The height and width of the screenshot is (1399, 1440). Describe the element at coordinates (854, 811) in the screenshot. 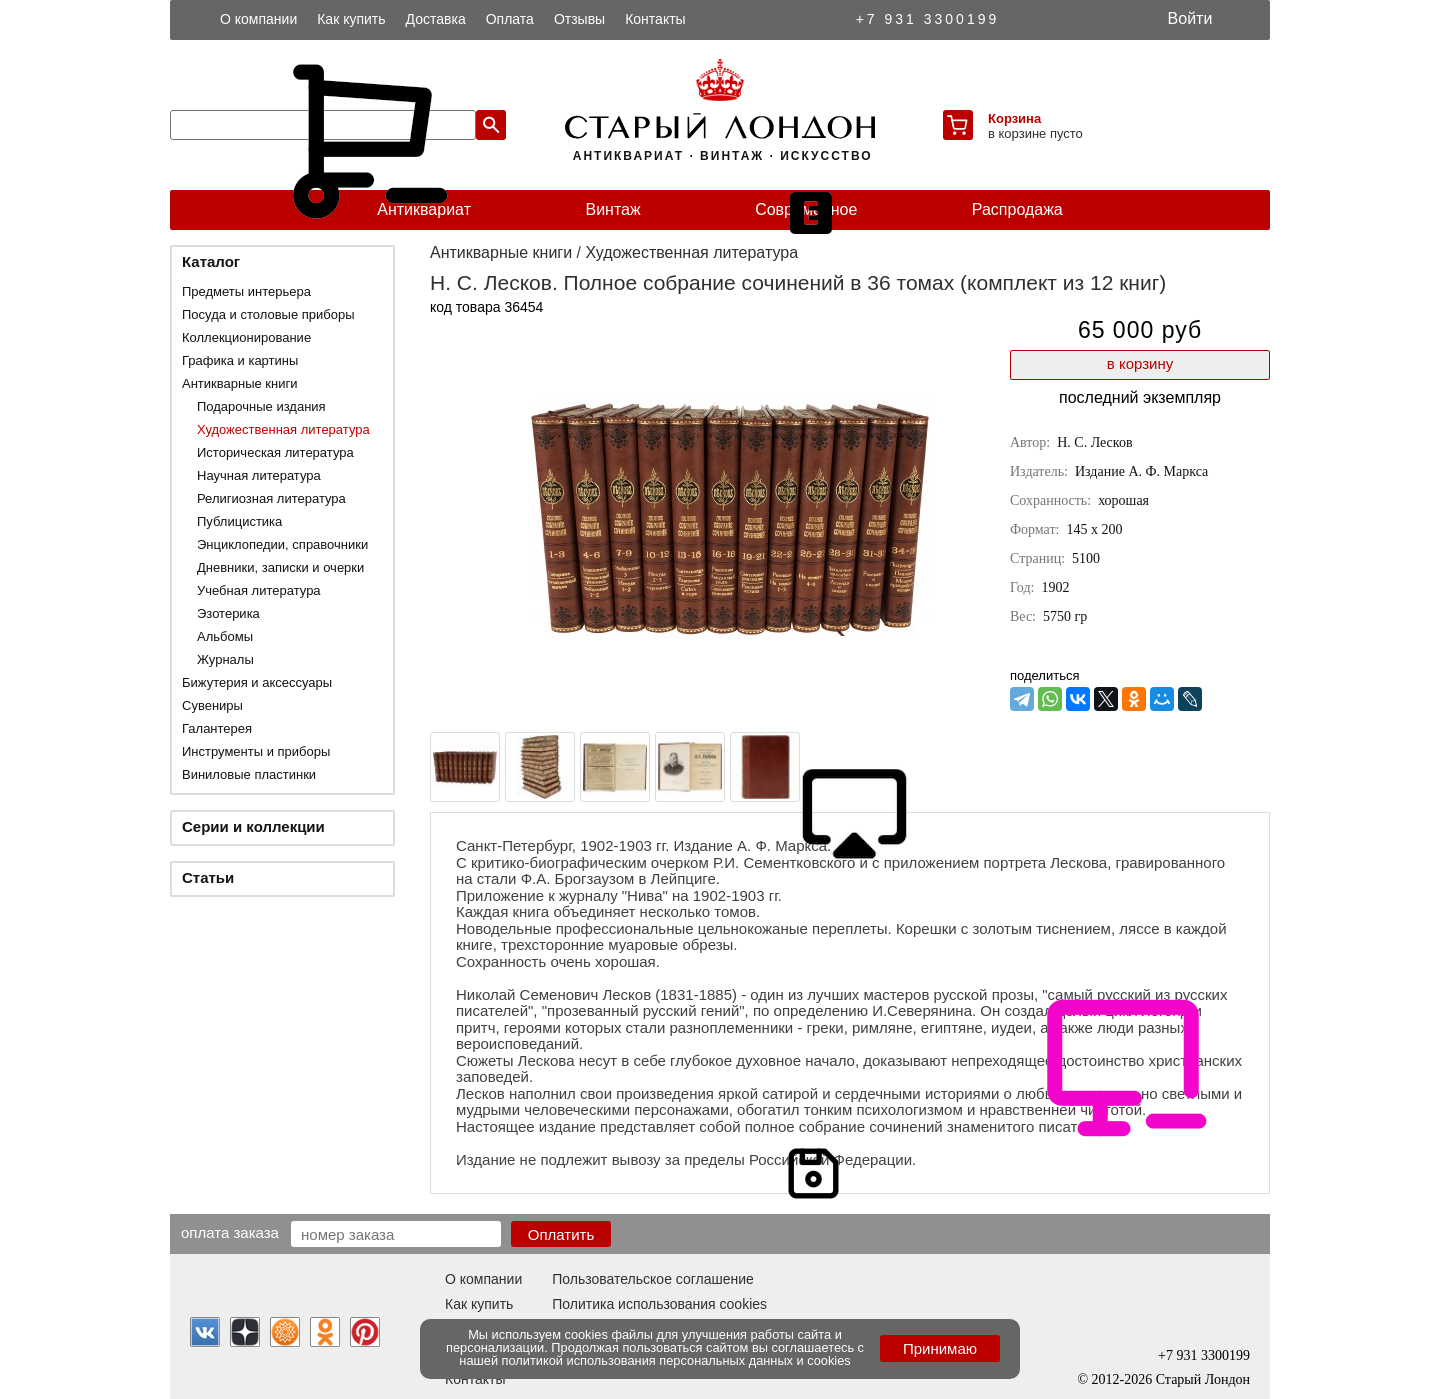

I see `stream content to an external display` at that location.